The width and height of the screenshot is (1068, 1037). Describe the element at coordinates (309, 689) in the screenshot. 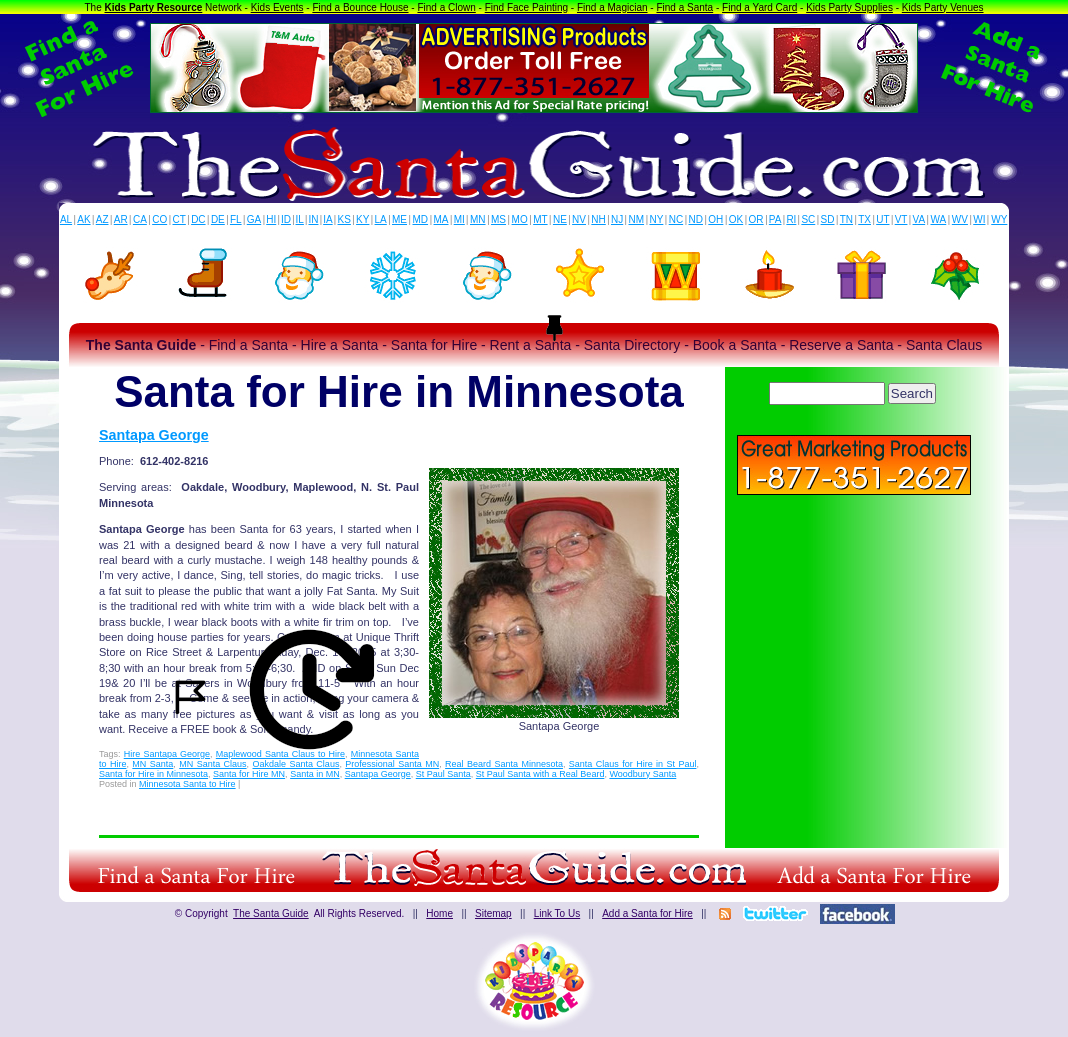

I see `restore to a previous version` at that location.